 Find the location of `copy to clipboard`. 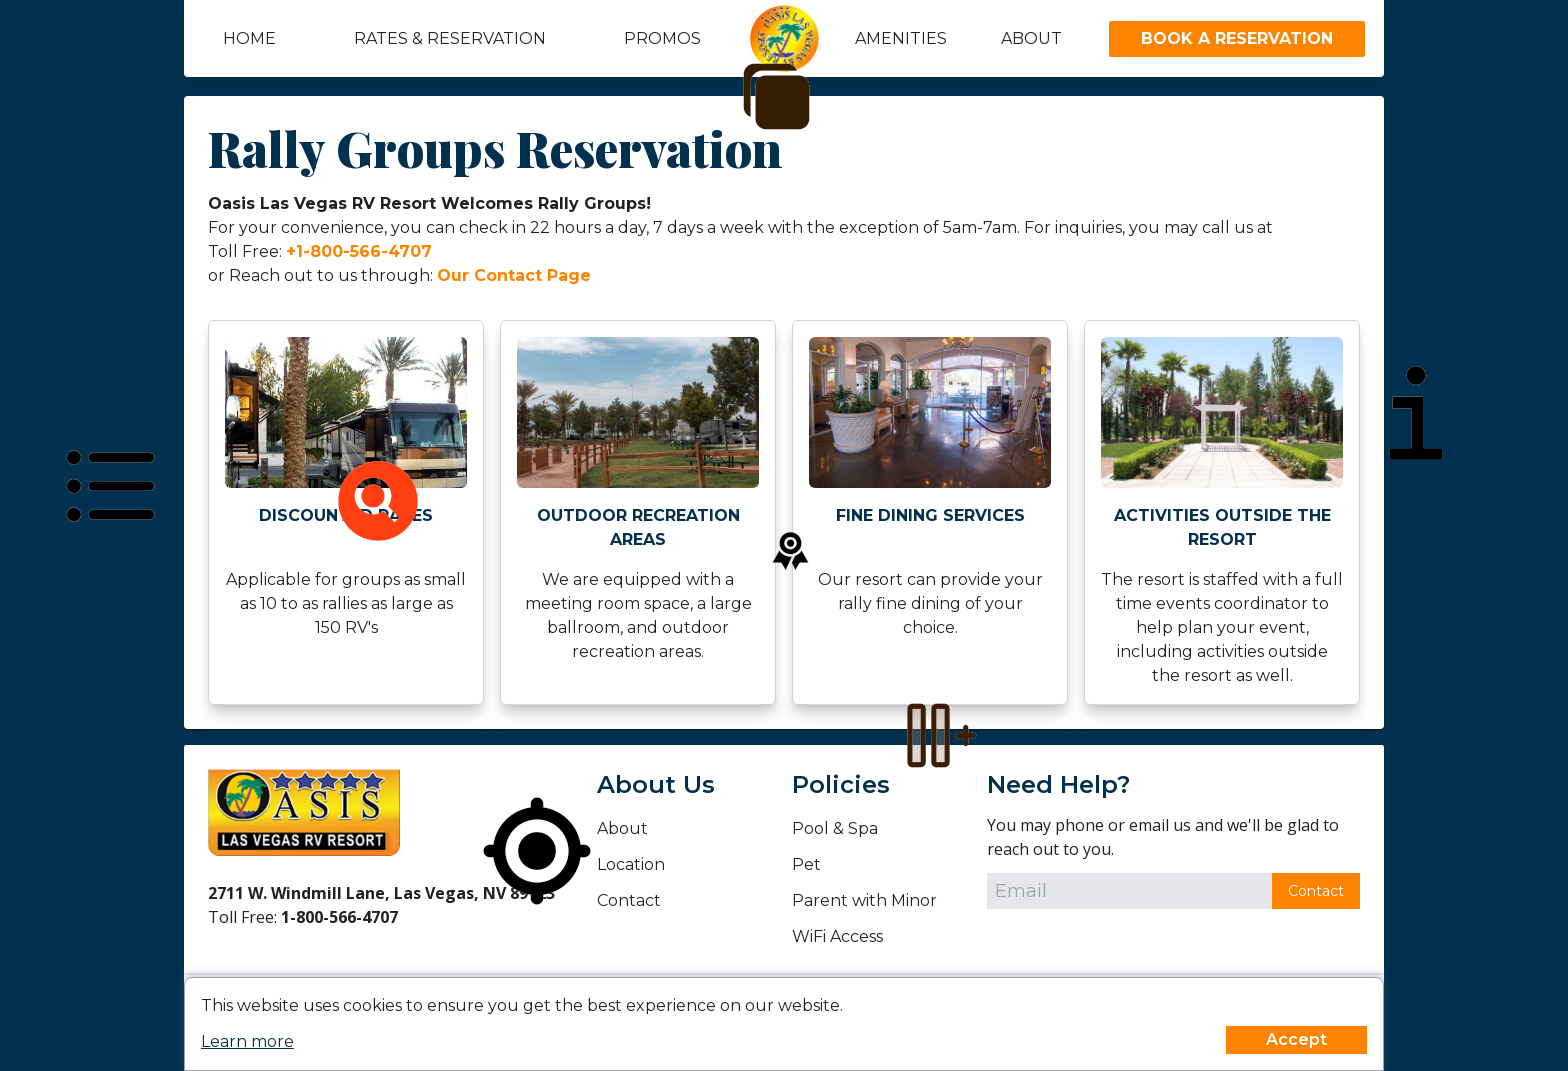

copy to clipboard is located at coordinates (776, 96).